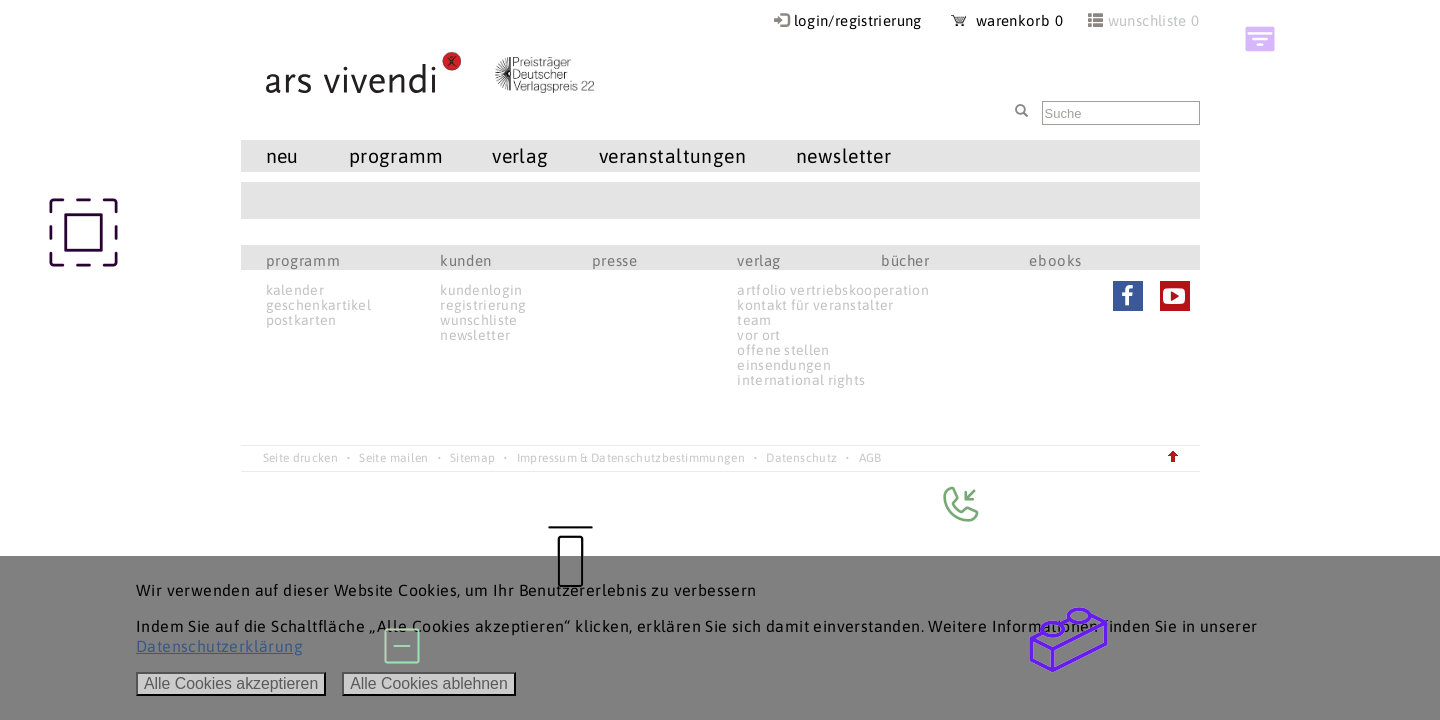 This screenshot has width=1440, height=720. I want to click on align object to top edge, so click(570, 555).